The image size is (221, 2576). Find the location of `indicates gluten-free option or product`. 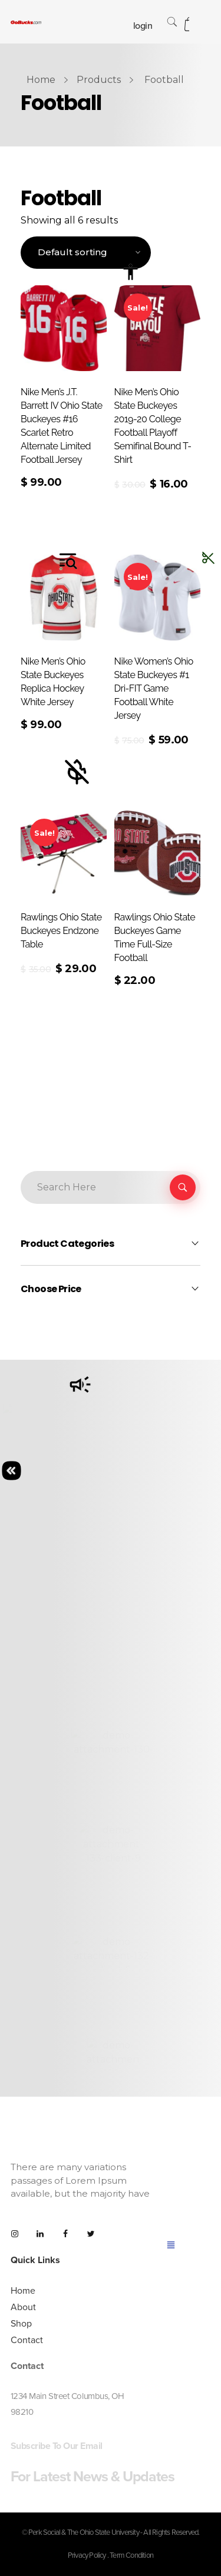

indicates gluten-free option or product is located at coordinates (77, 772).